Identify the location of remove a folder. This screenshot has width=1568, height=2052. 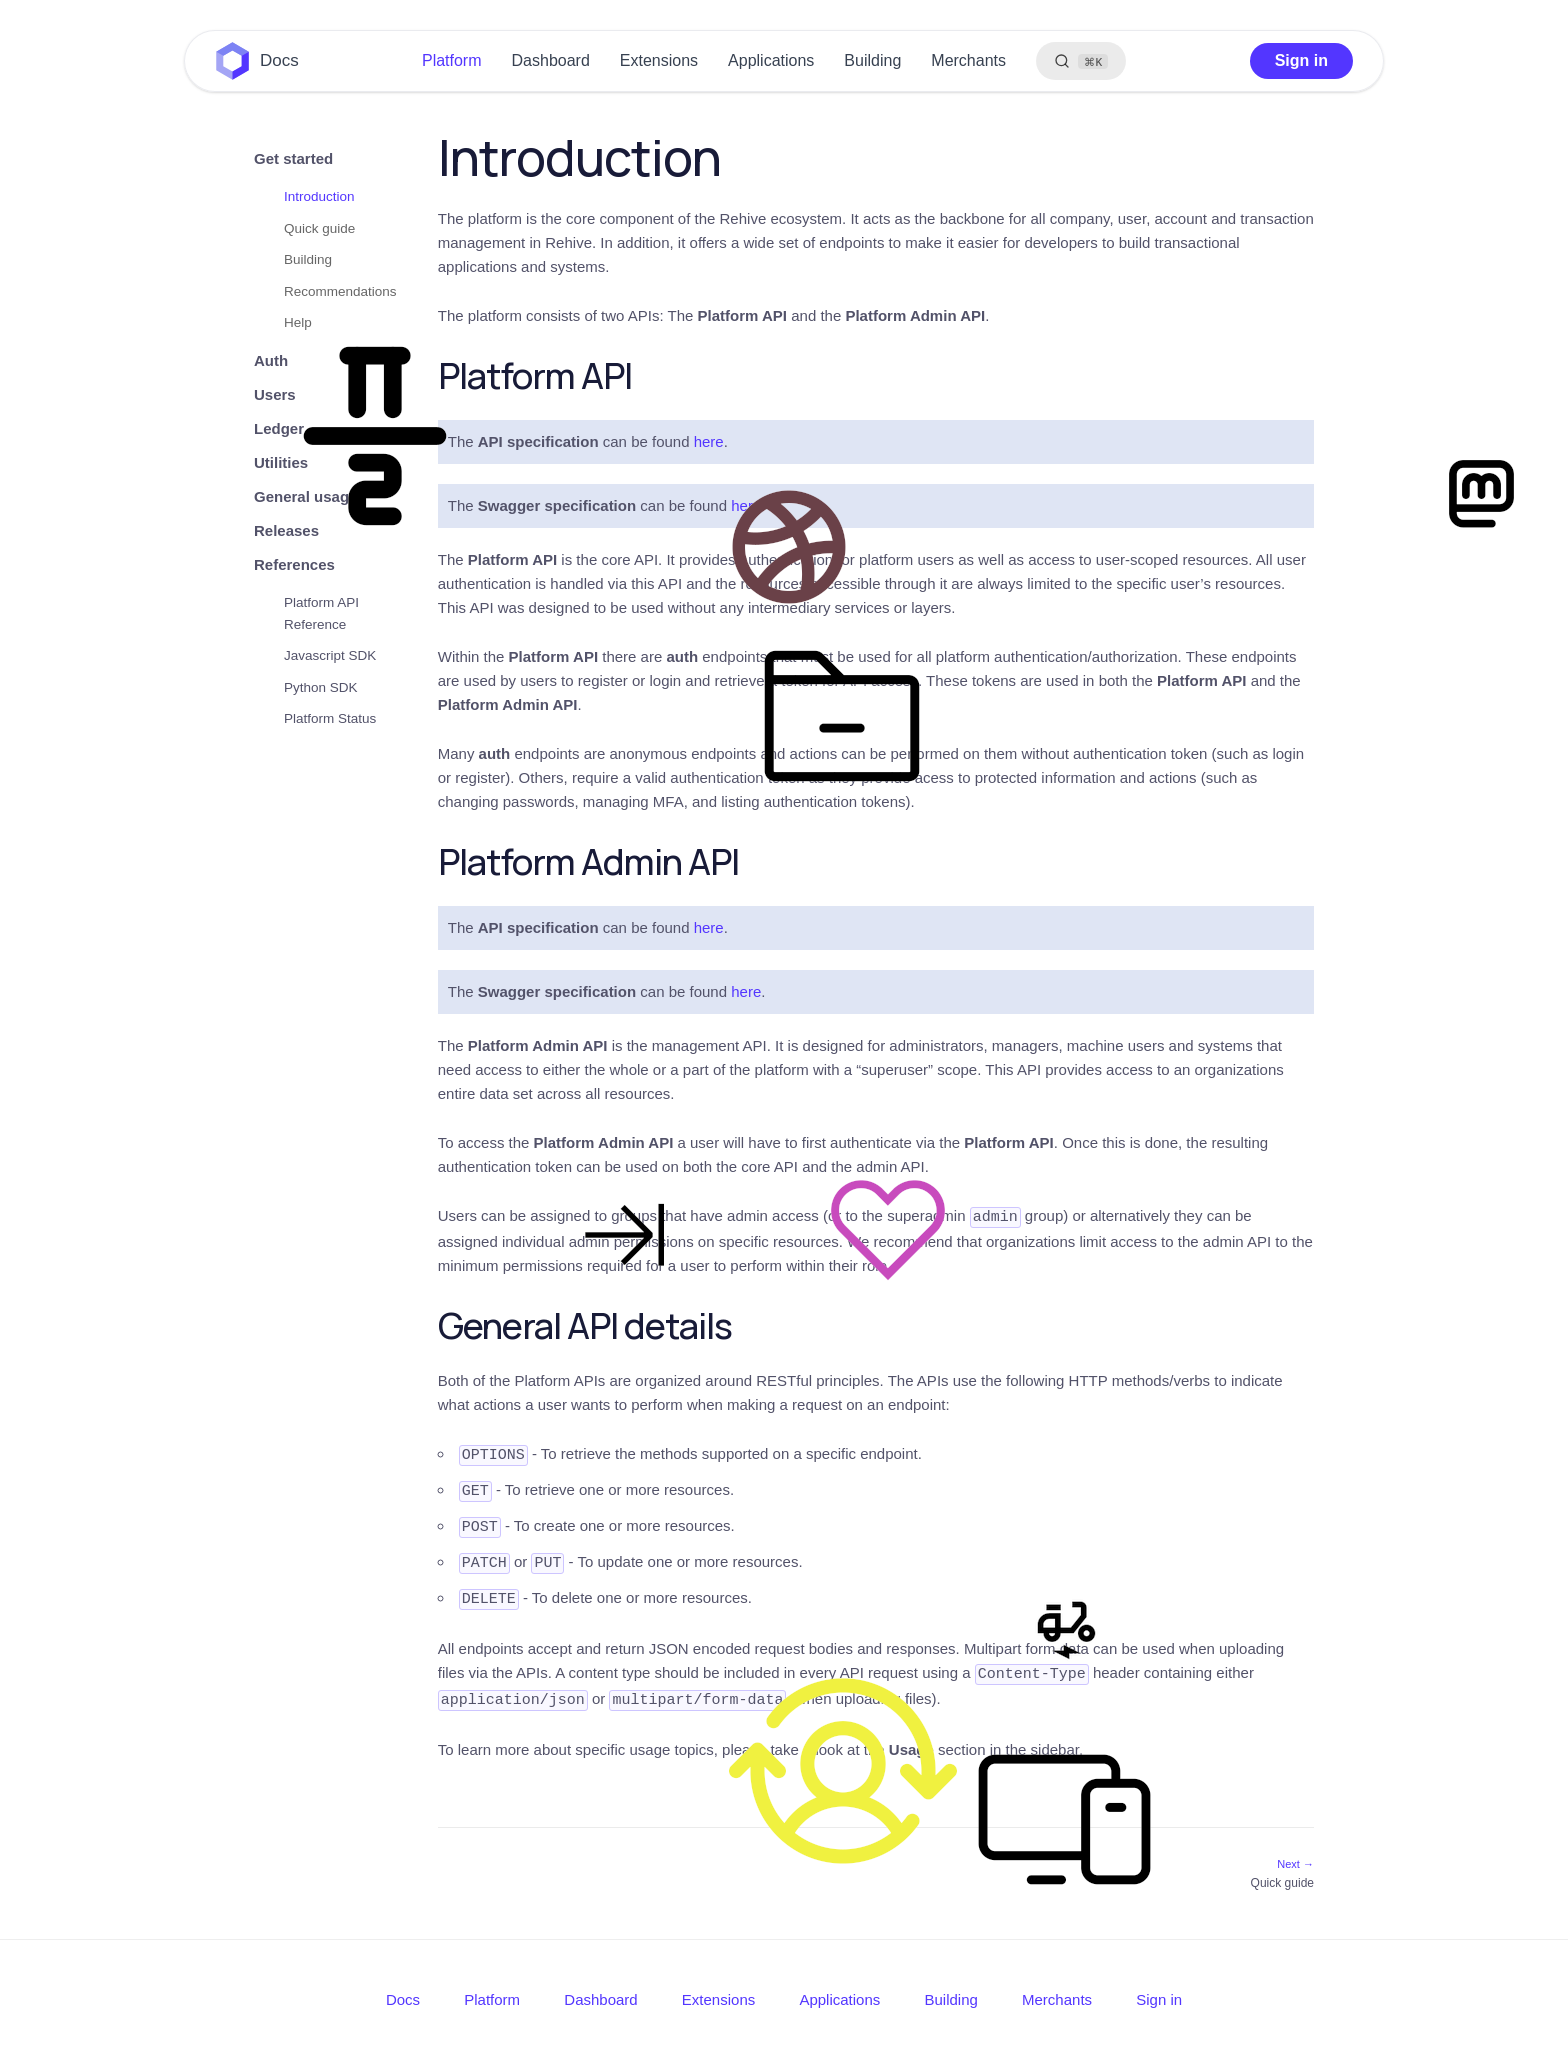
(842, 716).